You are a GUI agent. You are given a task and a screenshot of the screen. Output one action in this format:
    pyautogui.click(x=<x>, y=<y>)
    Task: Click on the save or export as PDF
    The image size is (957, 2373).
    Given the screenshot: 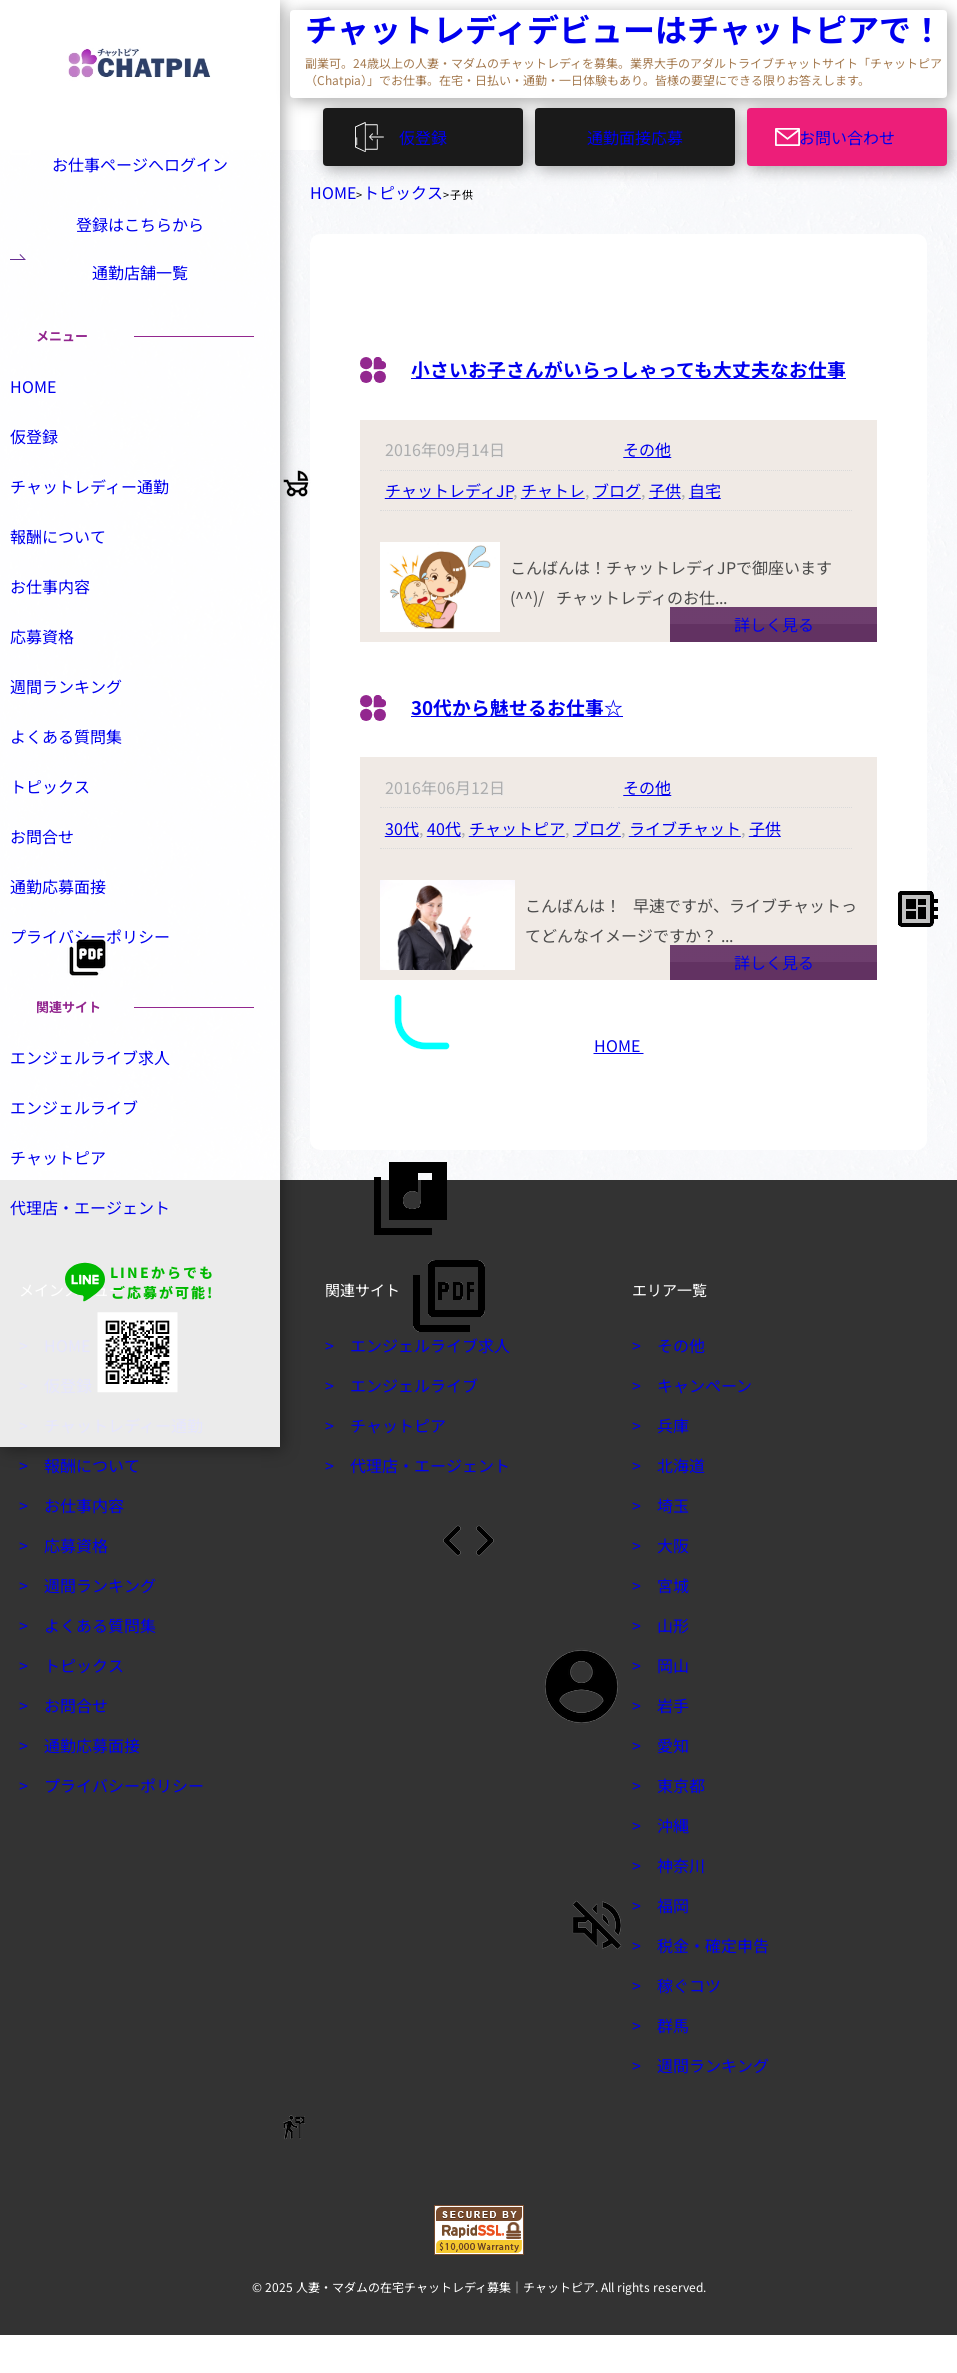 What is the action you would take?
    pyautogui.click(x=449, y=1296)
    